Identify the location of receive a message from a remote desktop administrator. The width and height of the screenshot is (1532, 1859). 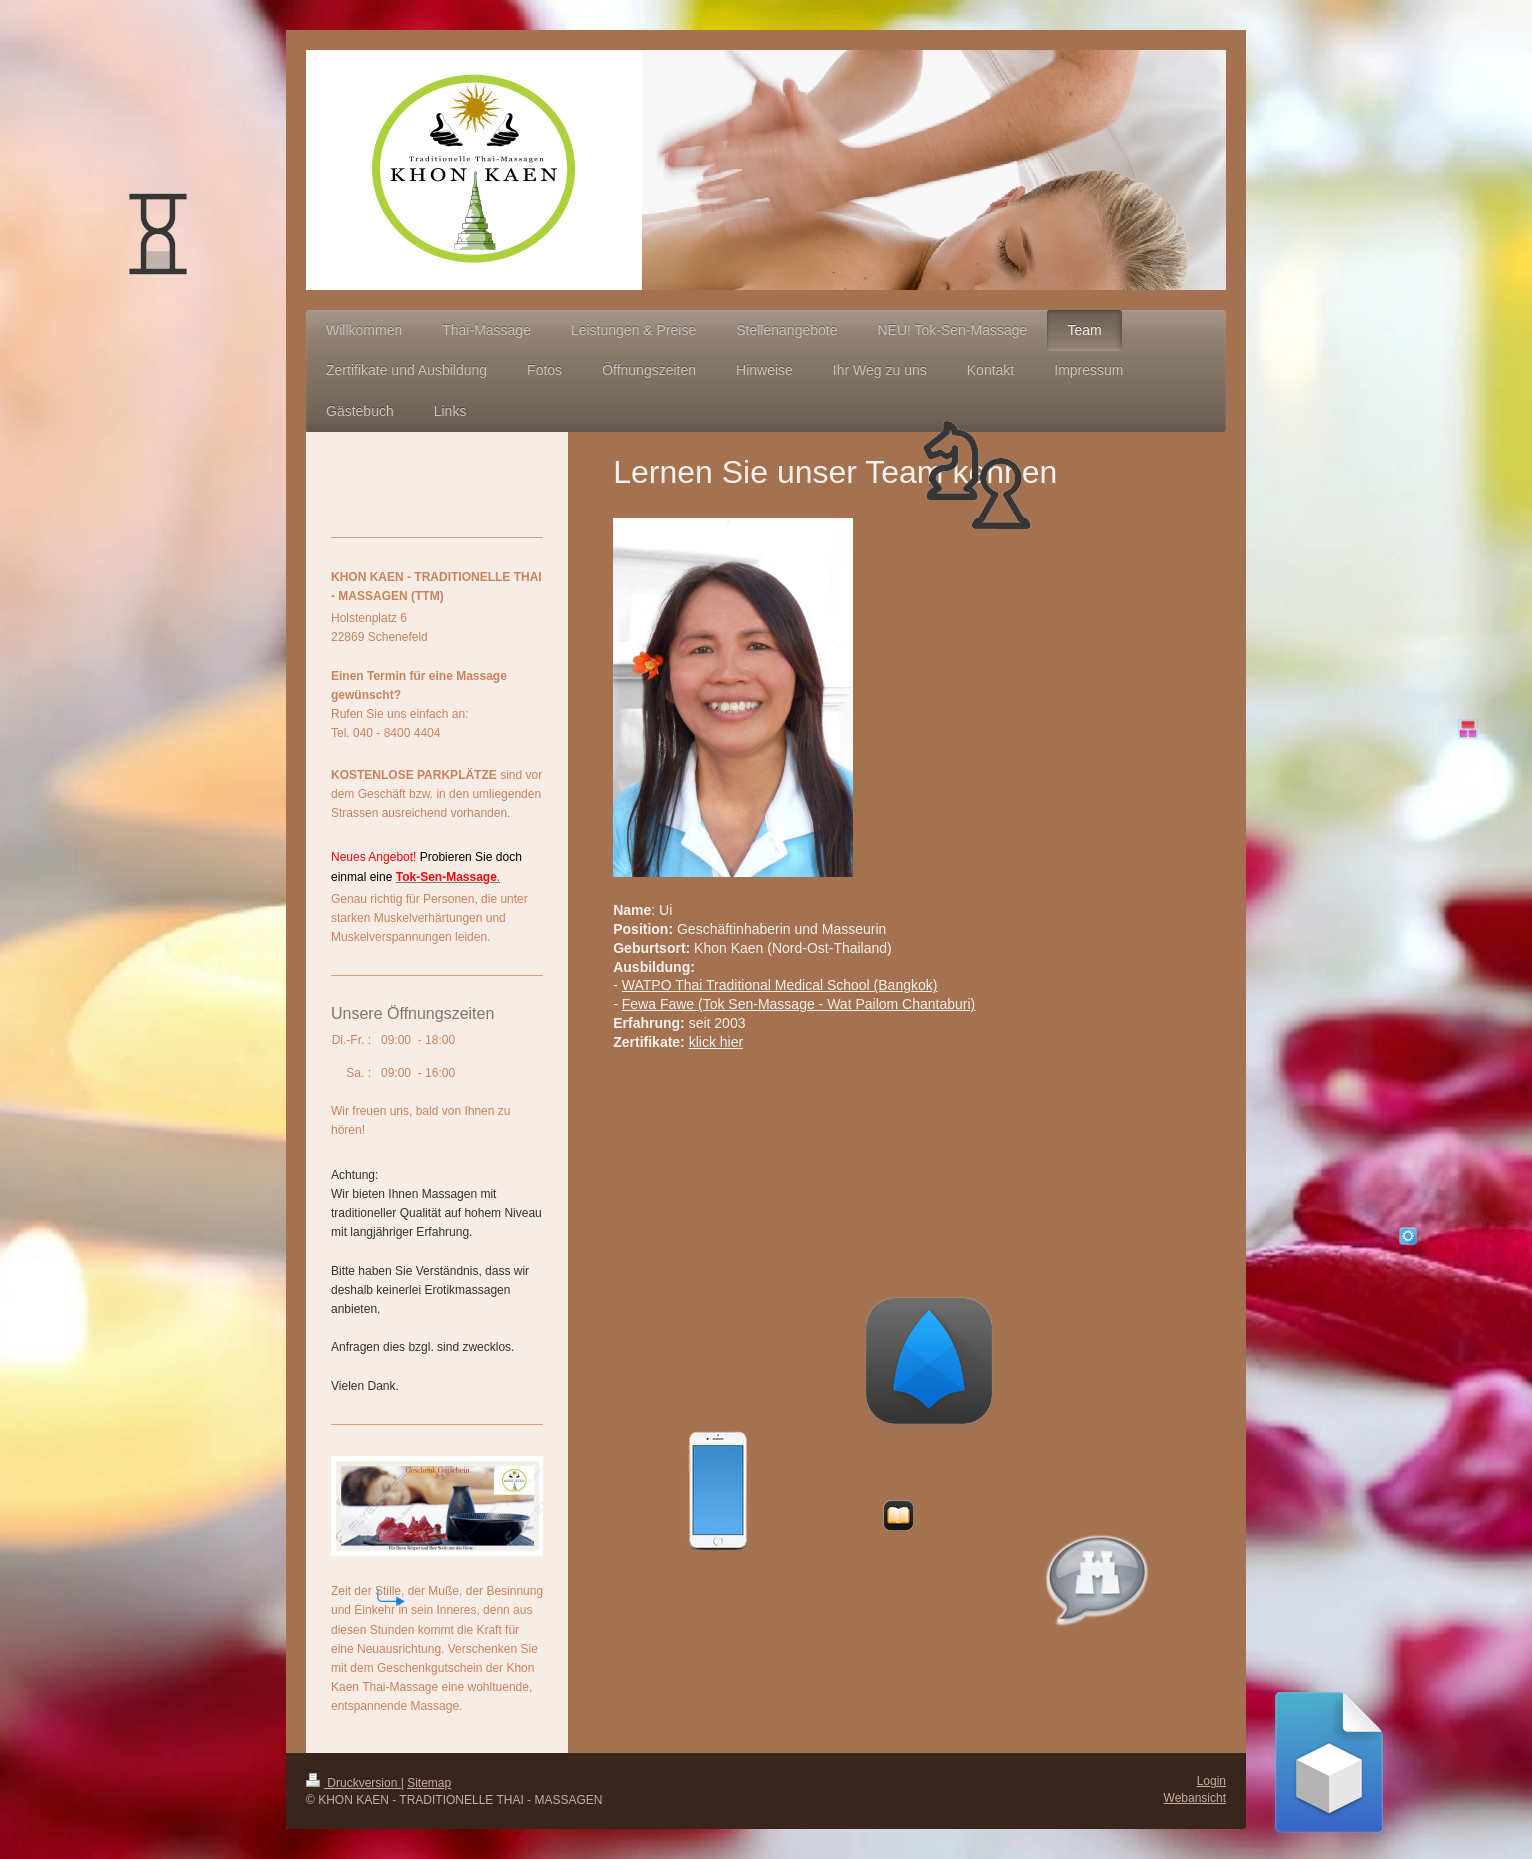
(1097, 1588).